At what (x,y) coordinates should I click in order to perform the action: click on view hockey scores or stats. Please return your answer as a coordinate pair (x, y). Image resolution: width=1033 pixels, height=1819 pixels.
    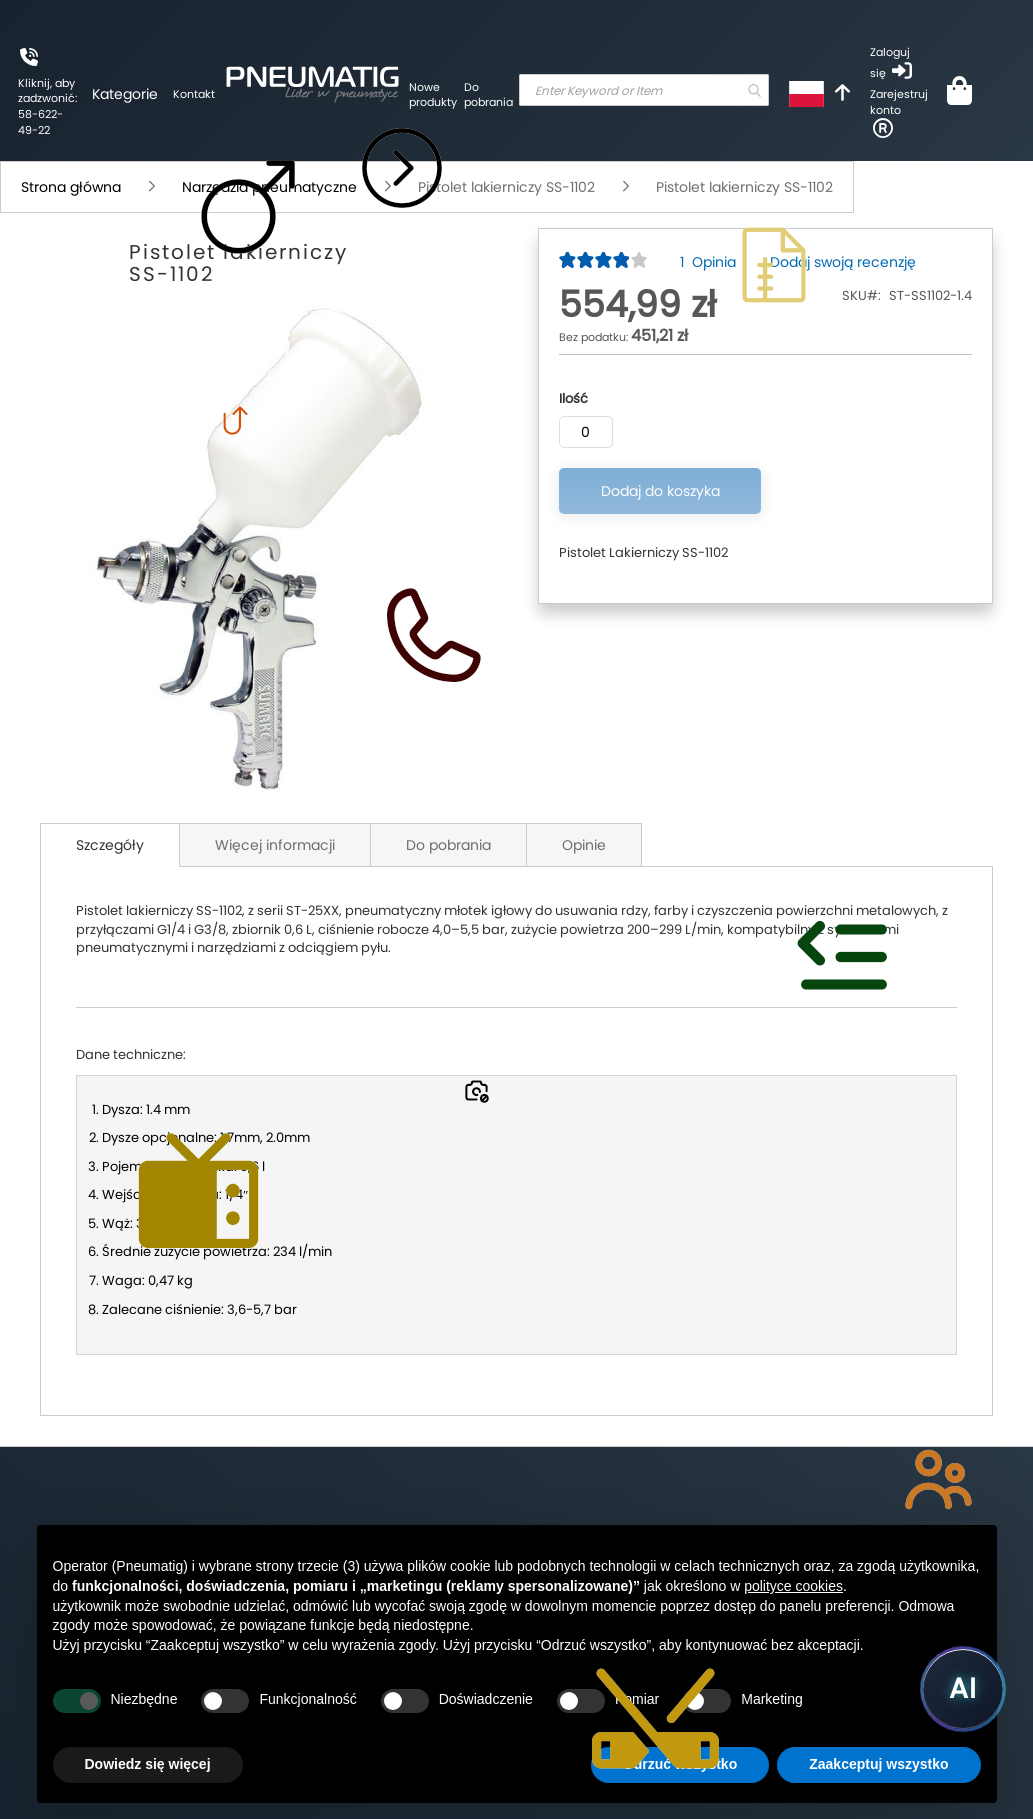
    Looking at the image, I should click on (655, 1718).